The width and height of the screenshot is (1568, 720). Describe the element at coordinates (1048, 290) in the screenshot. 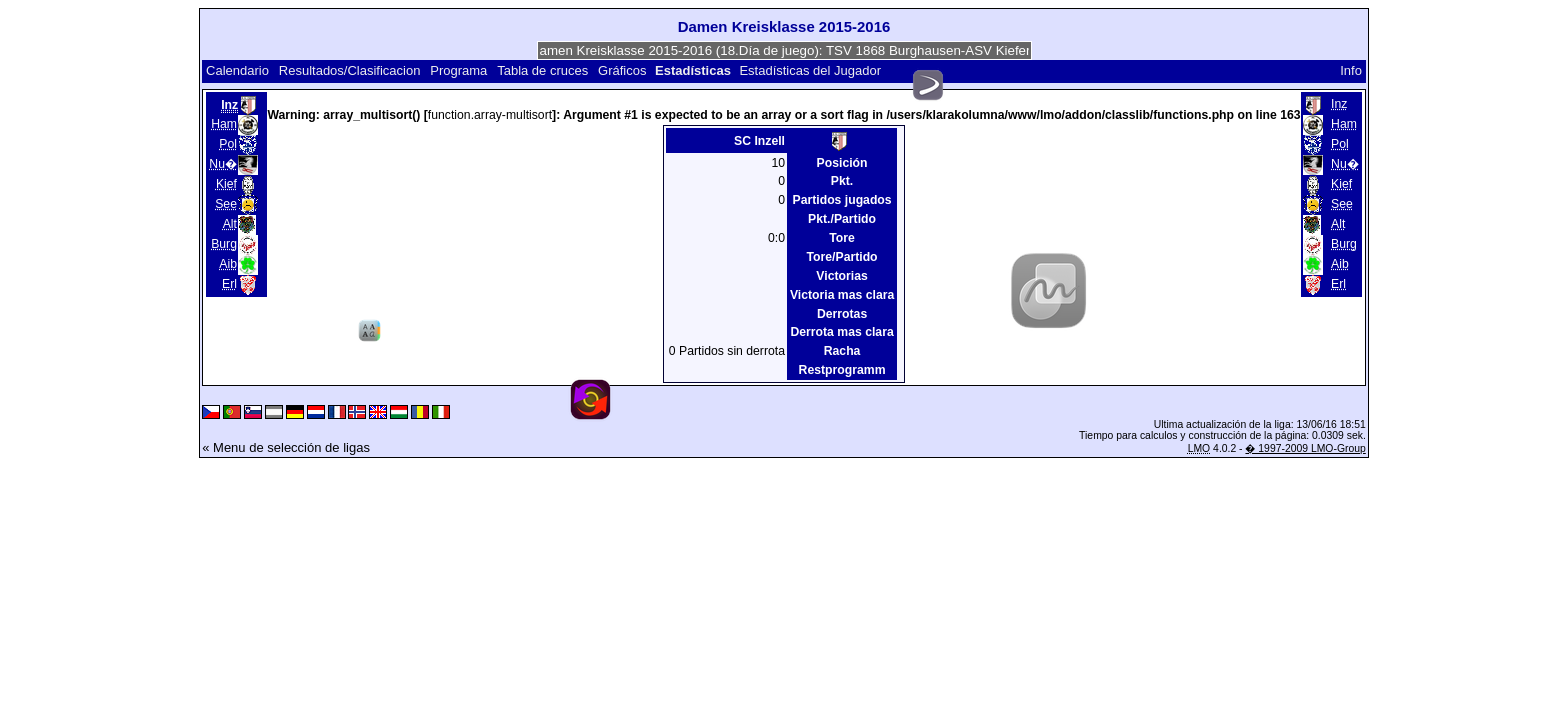

I see `open freeform app for brainstorming and sketching` at that location.